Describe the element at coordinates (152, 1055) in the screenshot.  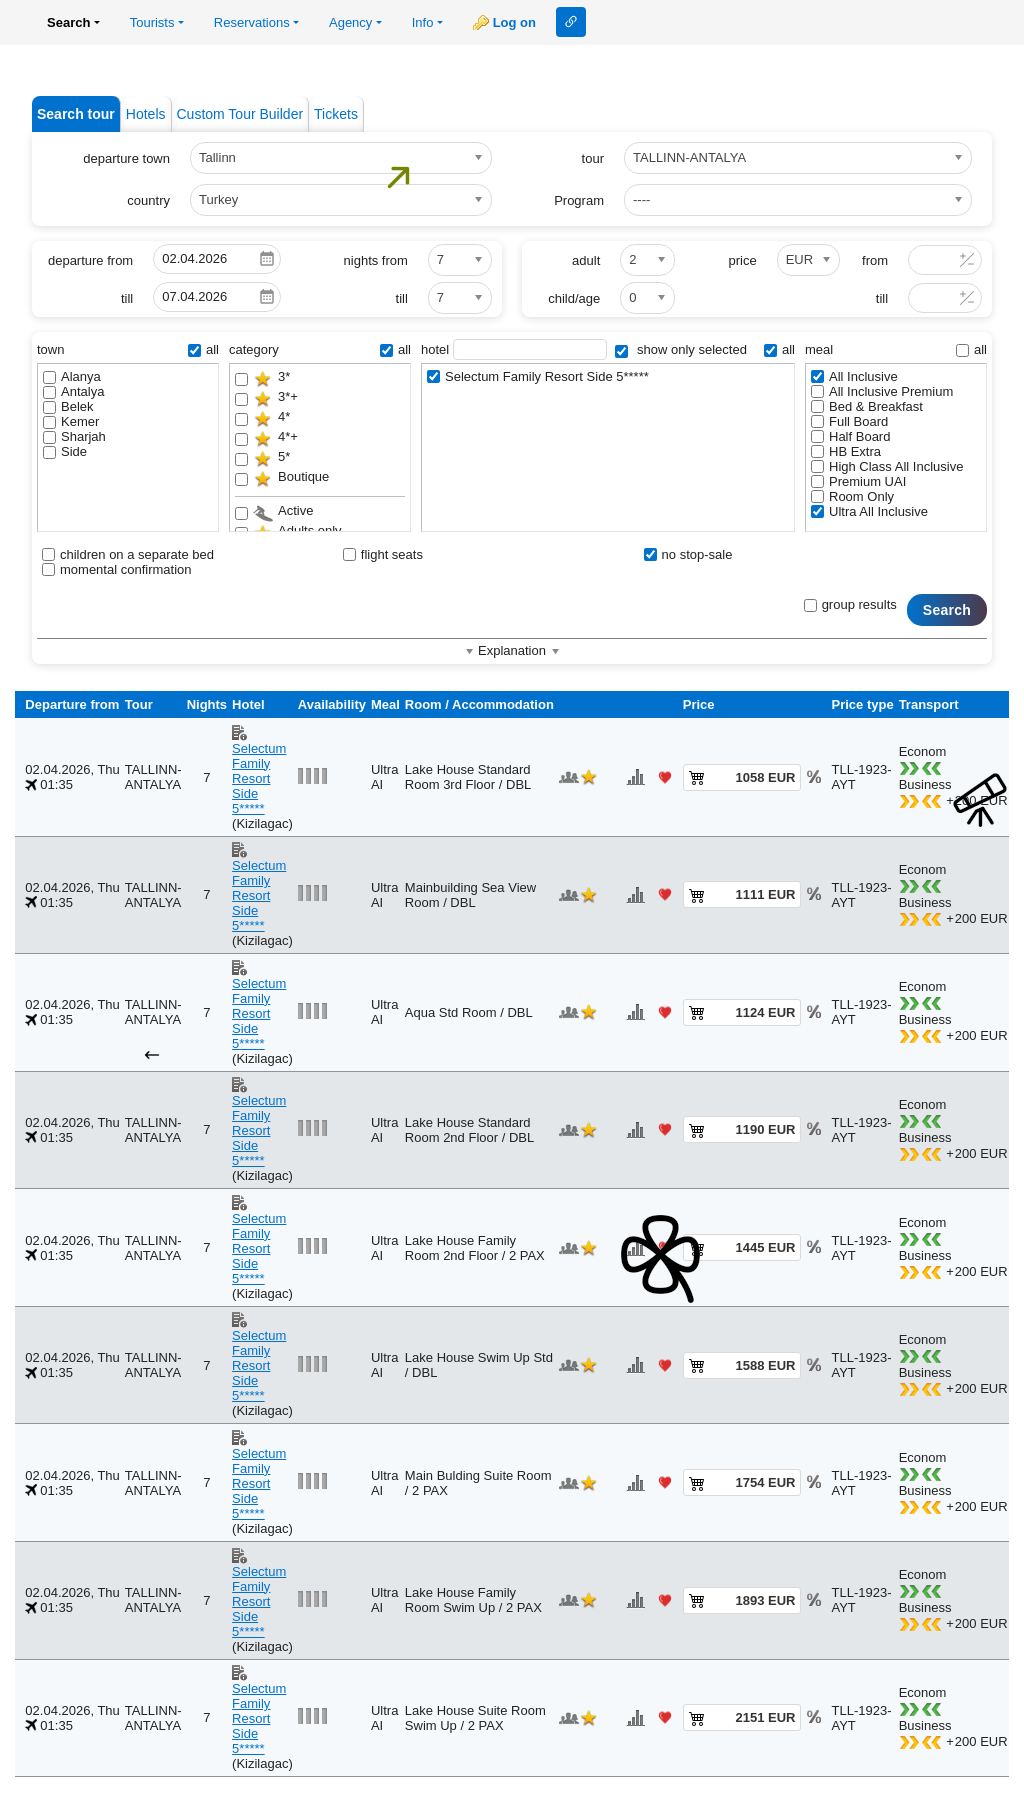
I see `go back to the previous page` at that location.